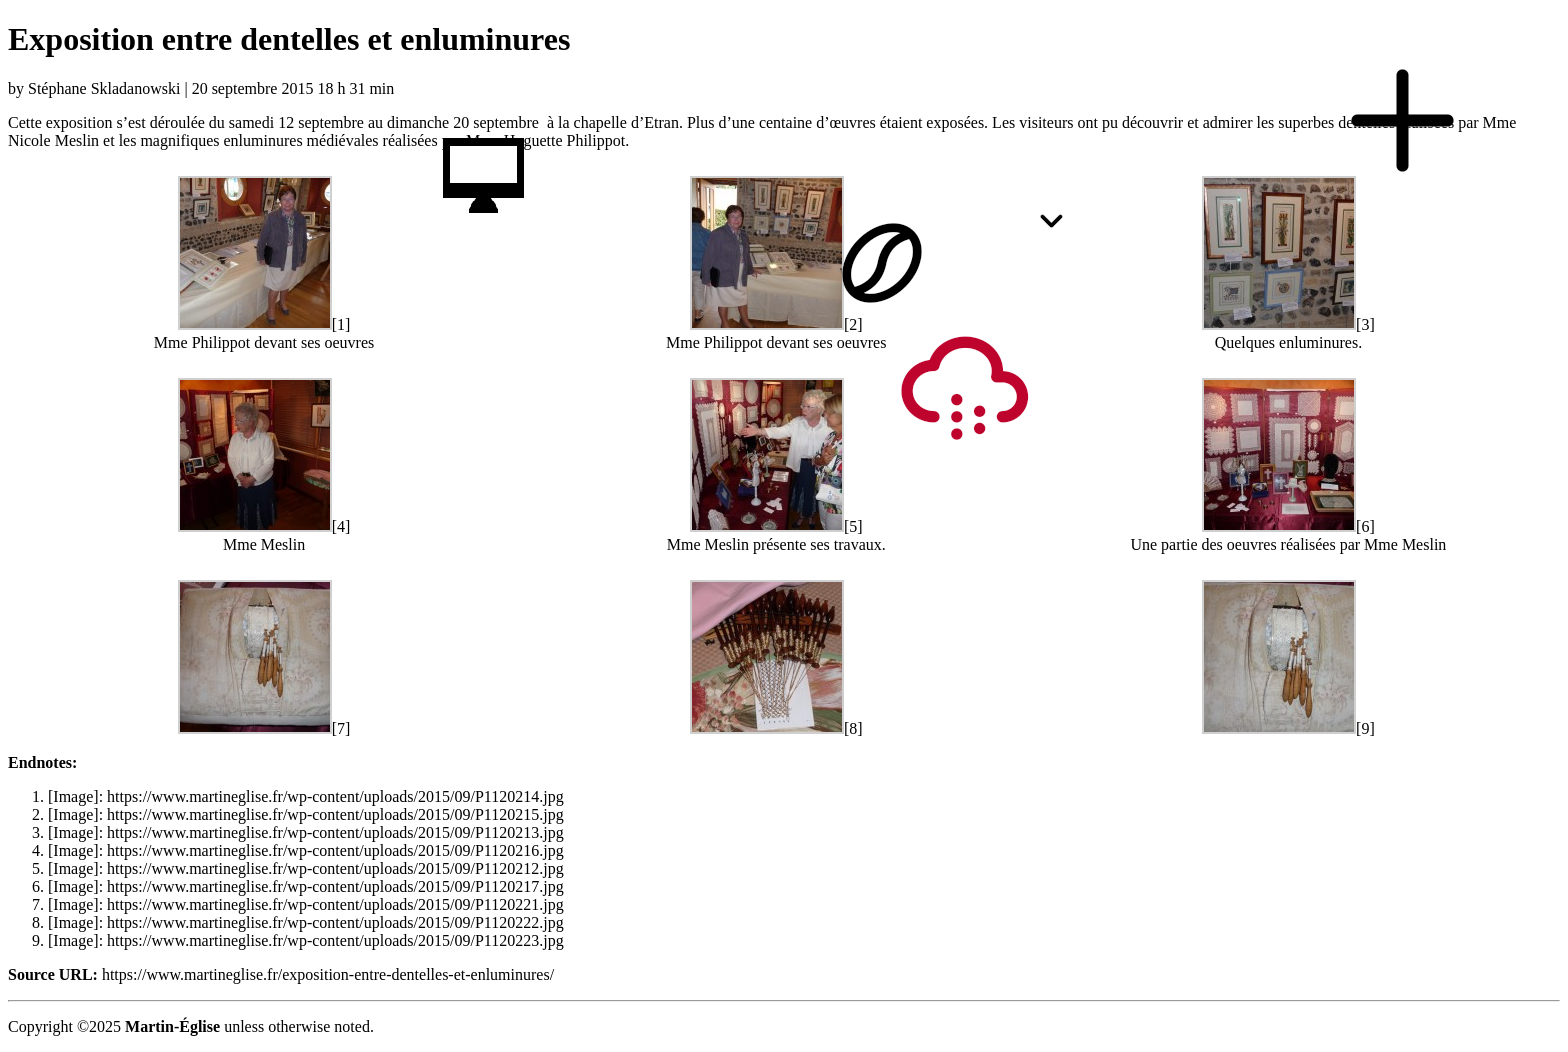  I want to click on add a new item, so click(1402, 120).